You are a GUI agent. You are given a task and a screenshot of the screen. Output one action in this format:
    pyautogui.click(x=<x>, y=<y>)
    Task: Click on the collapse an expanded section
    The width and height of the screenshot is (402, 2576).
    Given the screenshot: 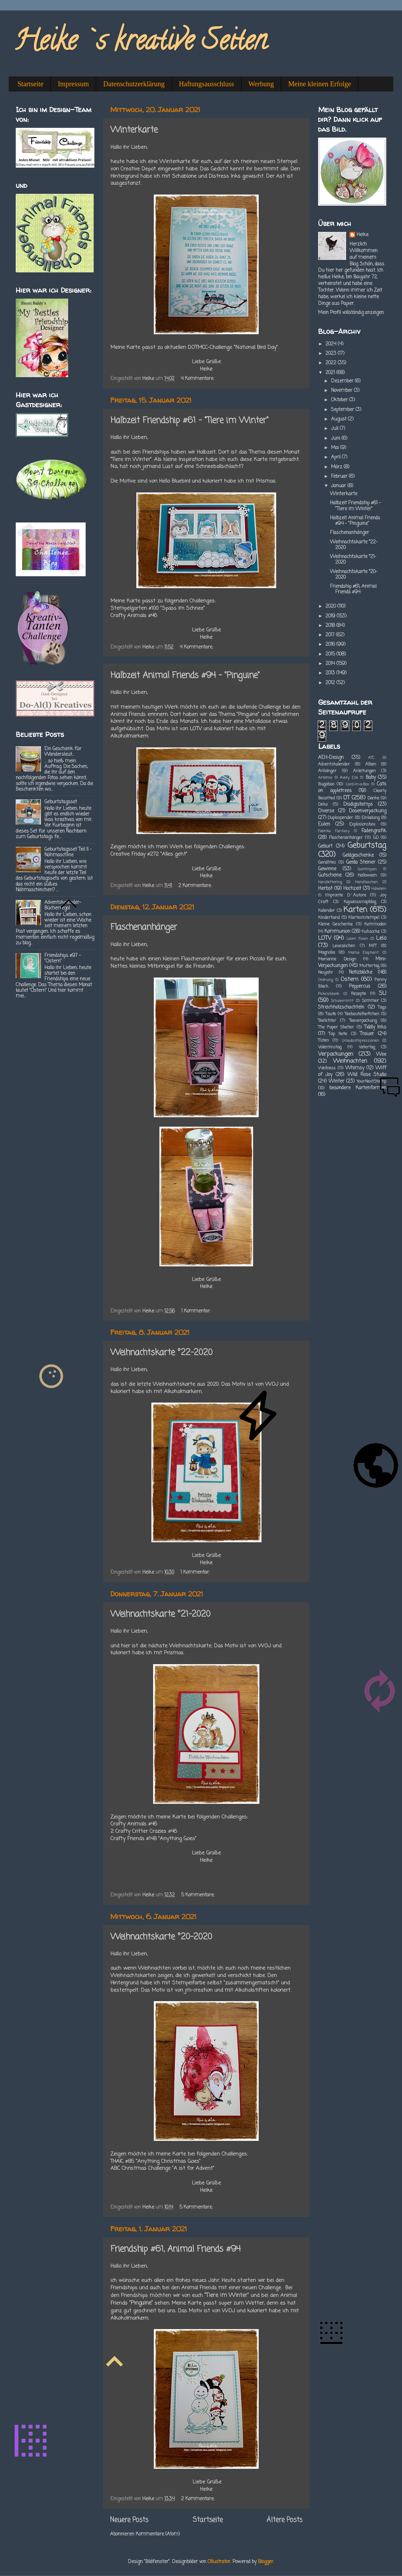 What is the action you would take?
    pyautogui.click(x=114, y=2361)
    